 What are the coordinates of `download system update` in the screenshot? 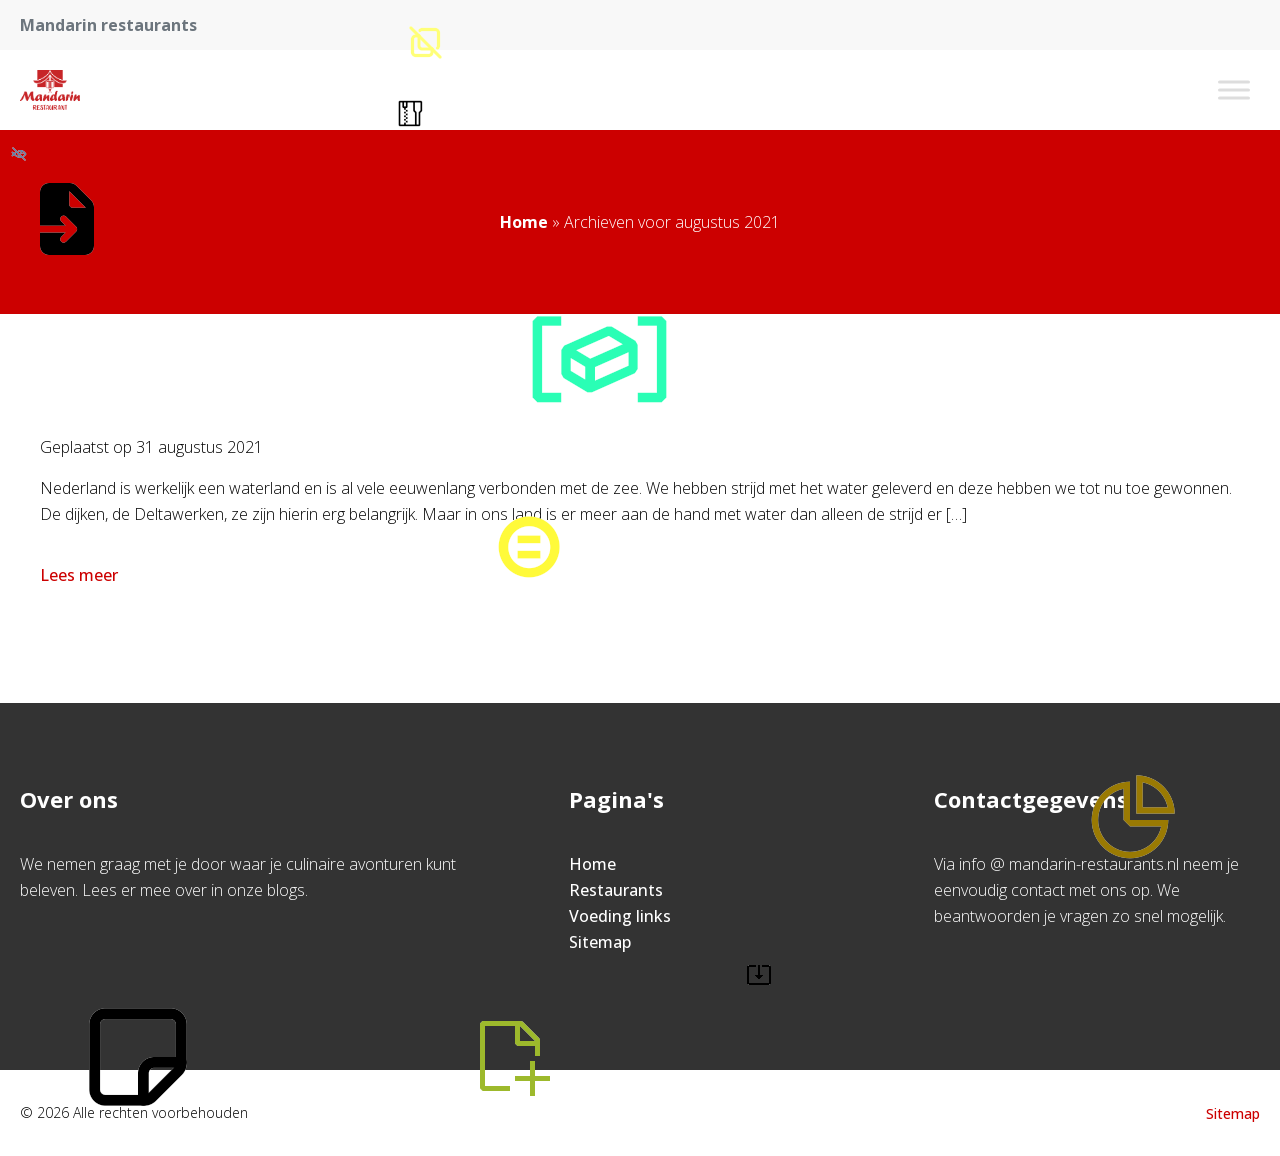 It's located at (759, 975).